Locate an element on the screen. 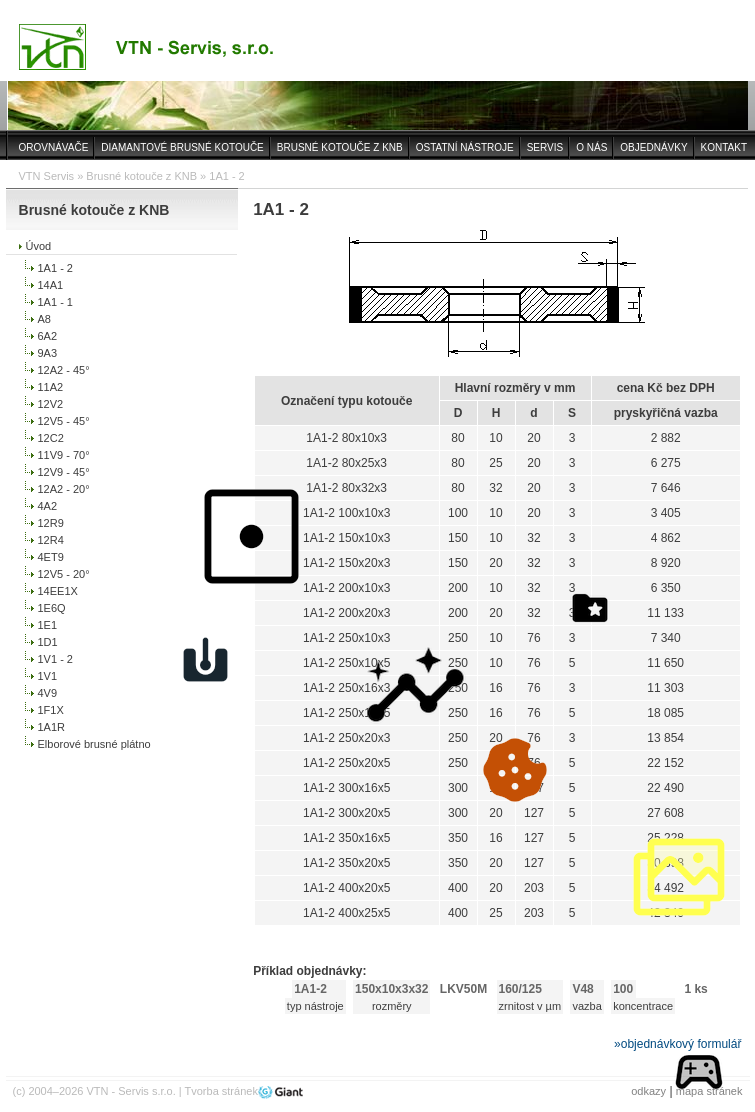  indicates a modified file in a diff view is located at coordinates (251, 536).